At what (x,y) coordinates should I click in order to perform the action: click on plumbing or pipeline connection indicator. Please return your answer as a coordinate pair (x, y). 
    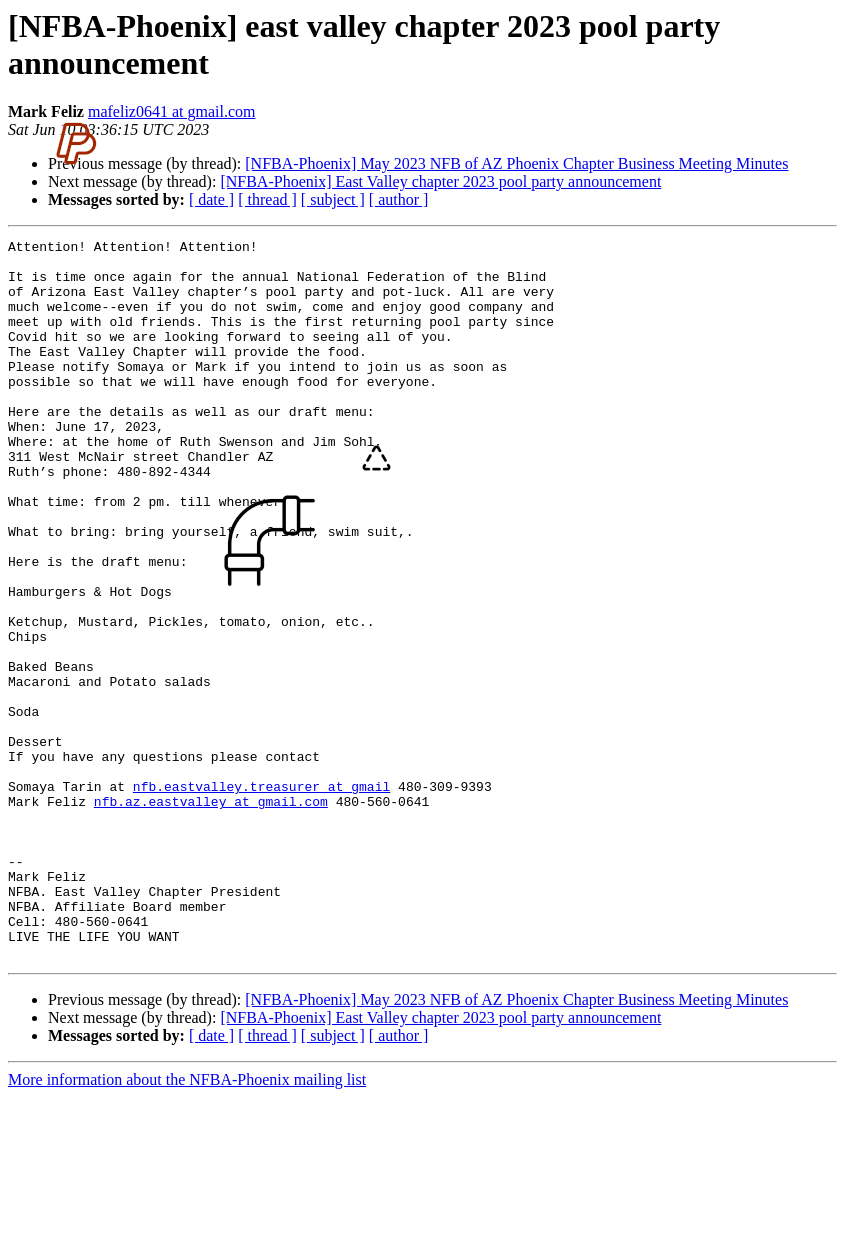
    Looking at the image, I should click on (266, 537).